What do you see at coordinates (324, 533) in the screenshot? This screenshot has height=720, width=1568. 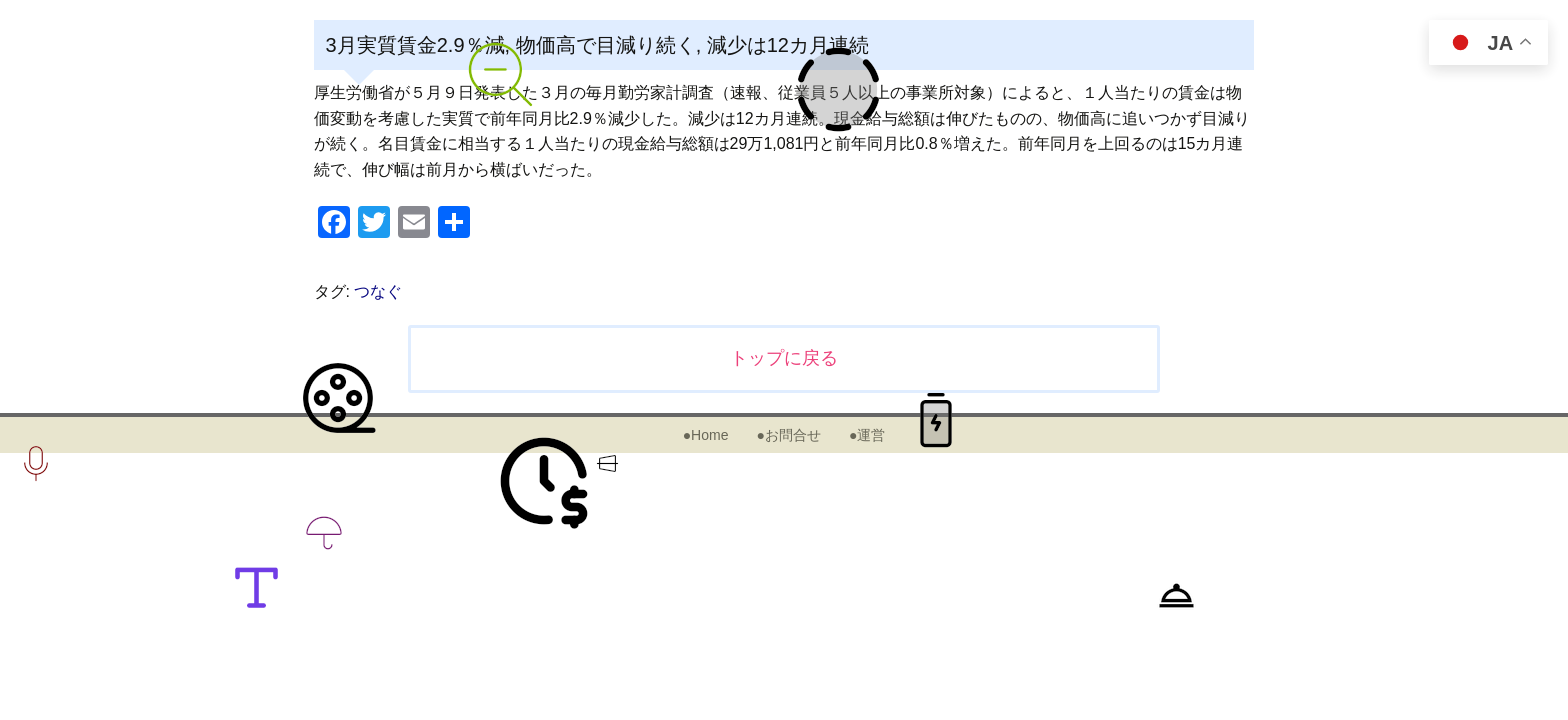 I see `indicates weather protection or rain forecast` at bounding box center [324, 533].